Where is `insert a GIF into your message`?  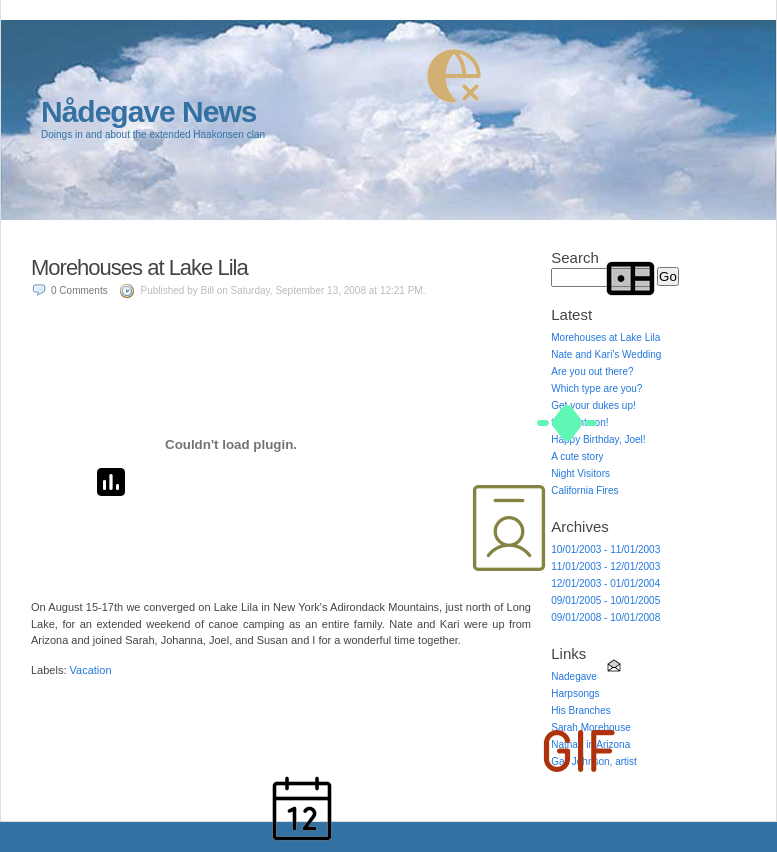
insert a GIF into your message is located at coordinates (578, 751).